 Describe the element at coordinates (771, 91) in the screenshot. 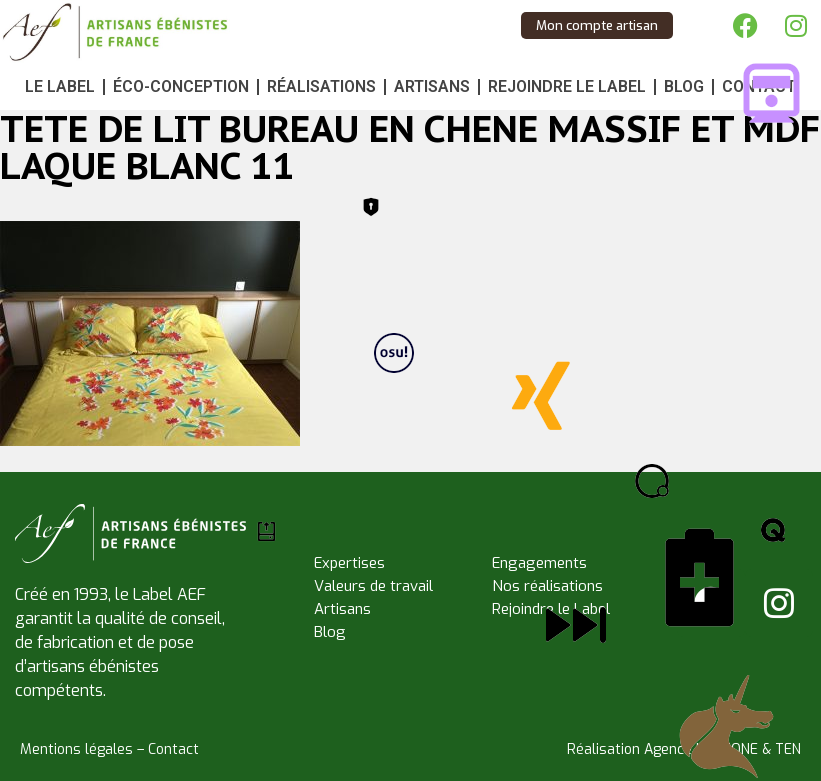

I see `view train schedules or transit options` at that location.